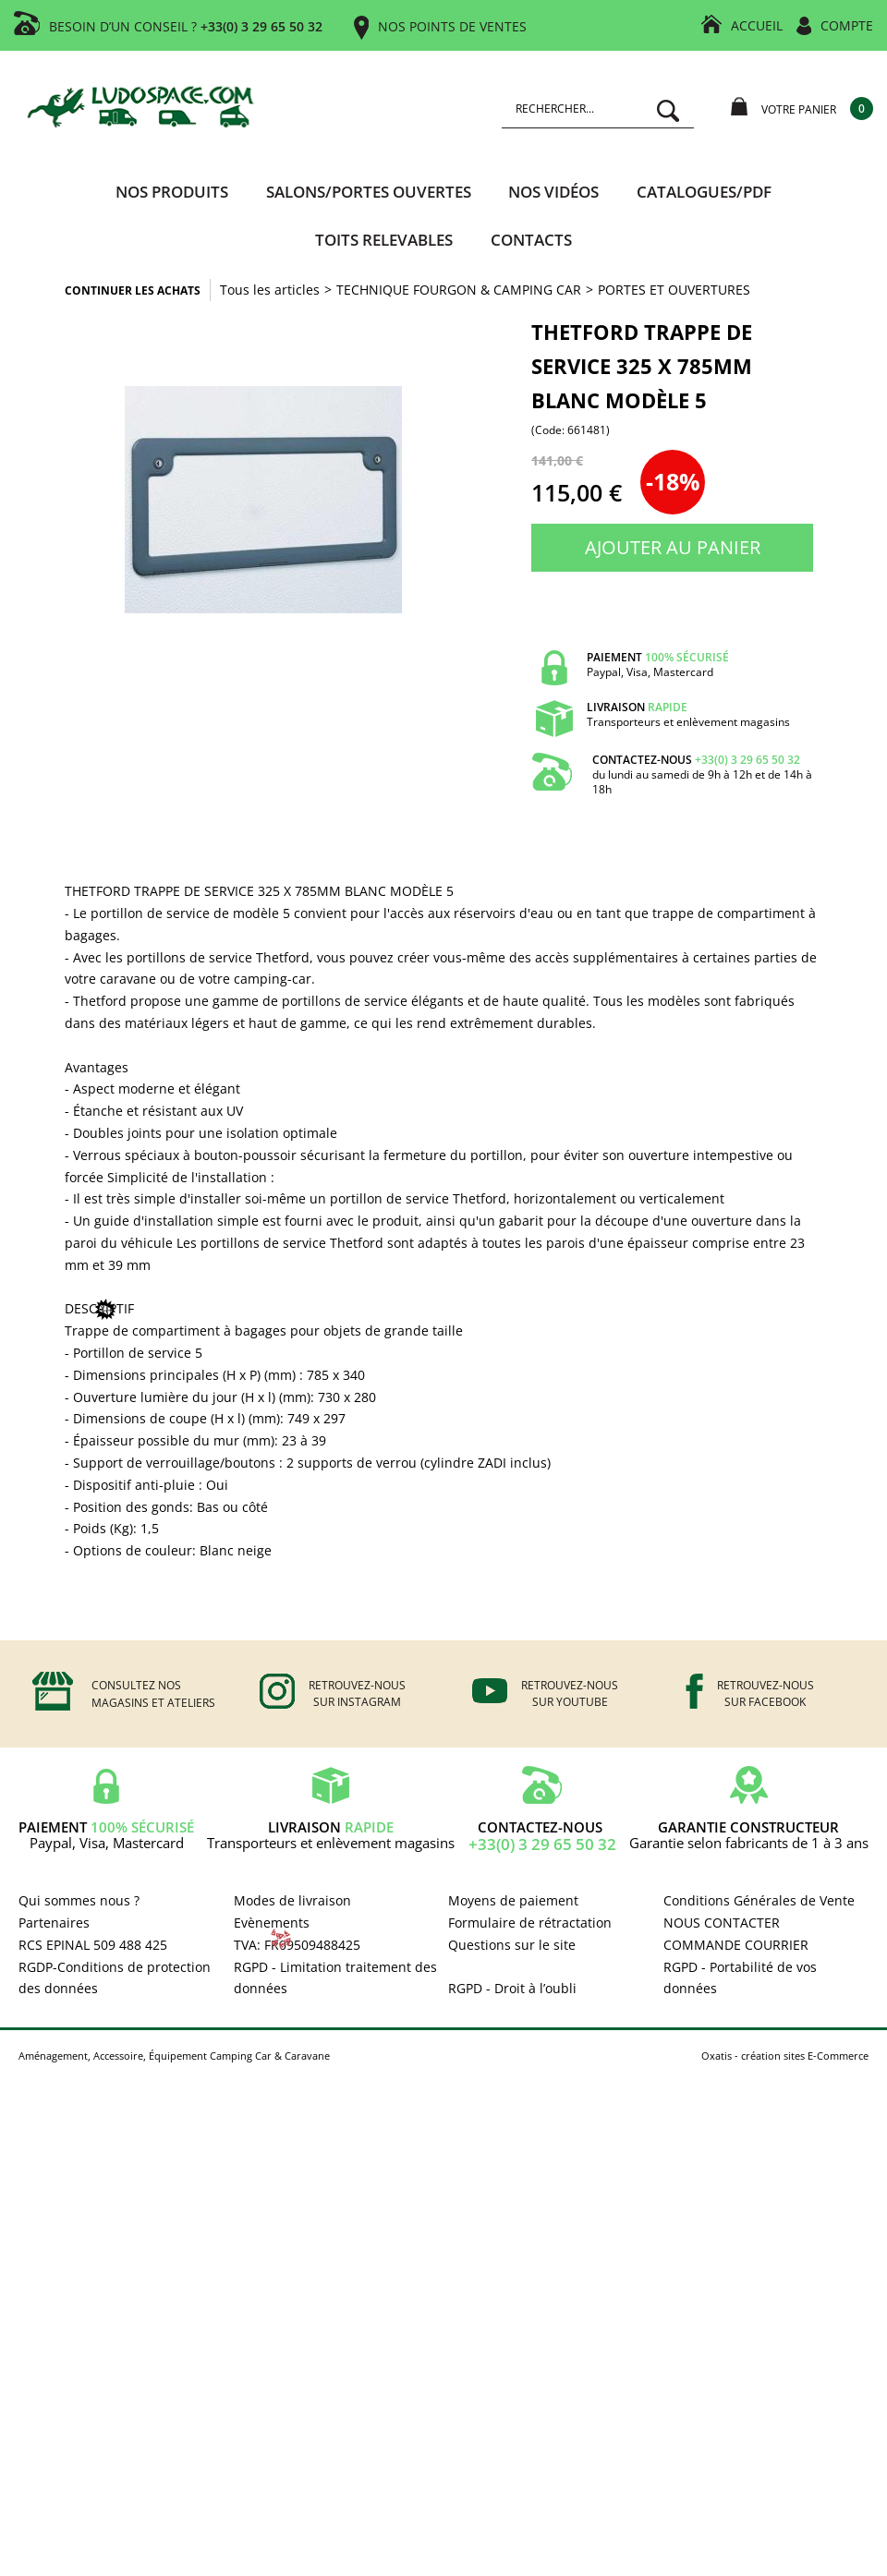 This screenshot has height=2576, width=887. I want to click on browse mexican food options, so click(281, 1939).